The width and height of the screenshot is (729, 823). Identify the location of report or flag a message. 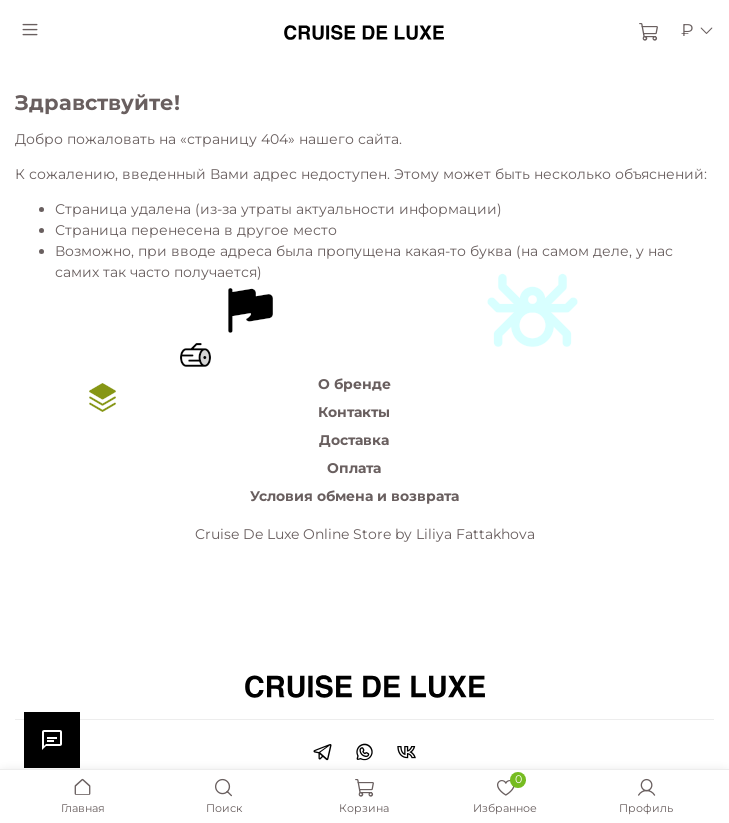
(249, 311).